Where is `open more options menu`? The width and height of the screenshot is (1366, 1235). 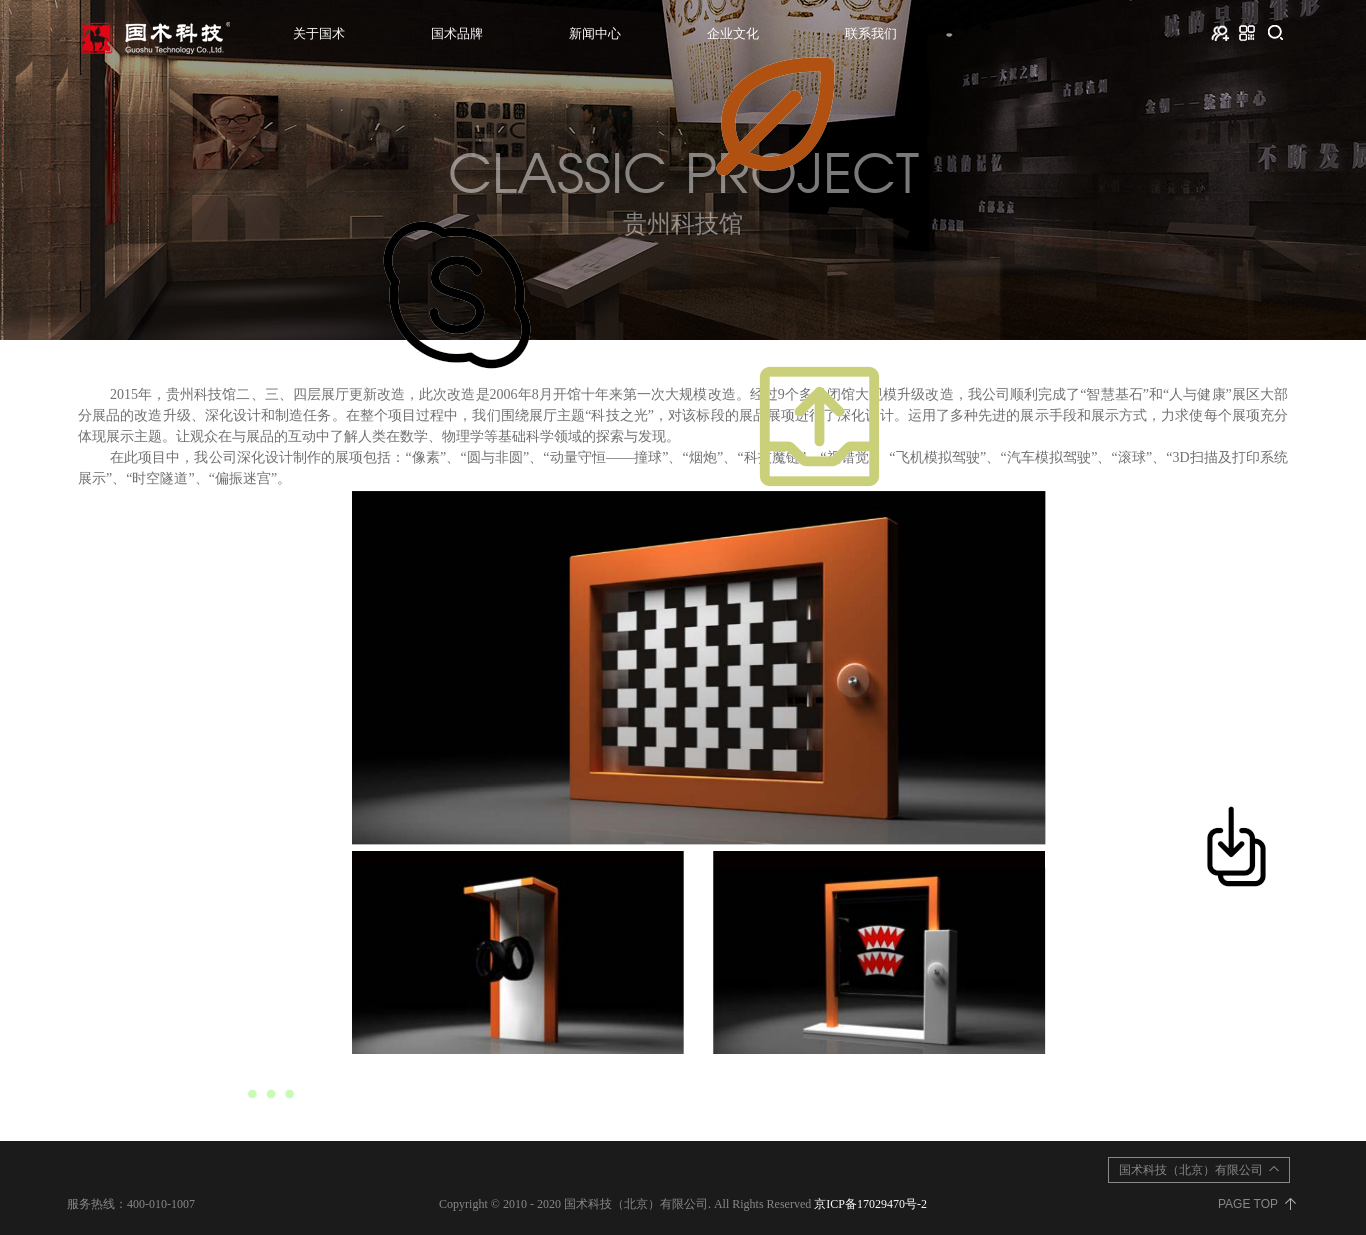 open more options menu is located at coordinates (271, 1094).